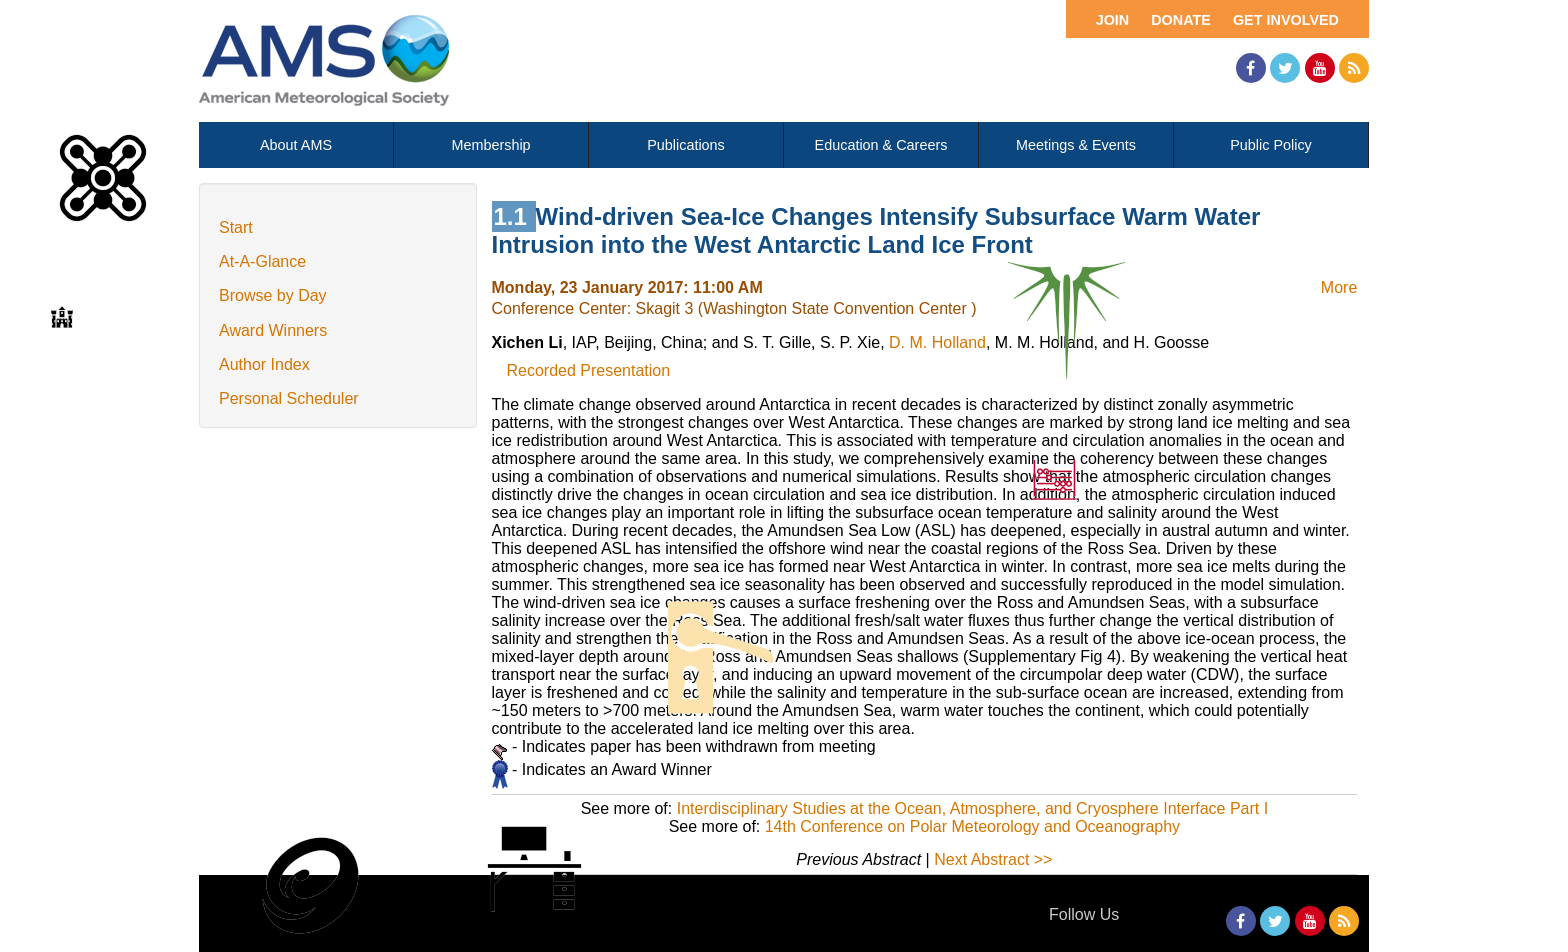  Describe the element at coordinates (1066, 320) in the screenshot. I see `select evil or dark faction in character creation` at that location.